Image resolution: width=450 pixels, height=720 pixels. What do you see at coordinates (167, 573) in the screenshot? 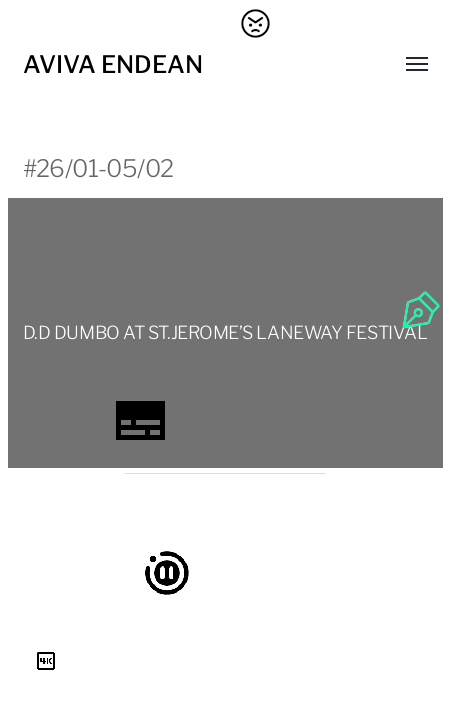
I see `pause motion photo playback` at bounding box center [167, 573].